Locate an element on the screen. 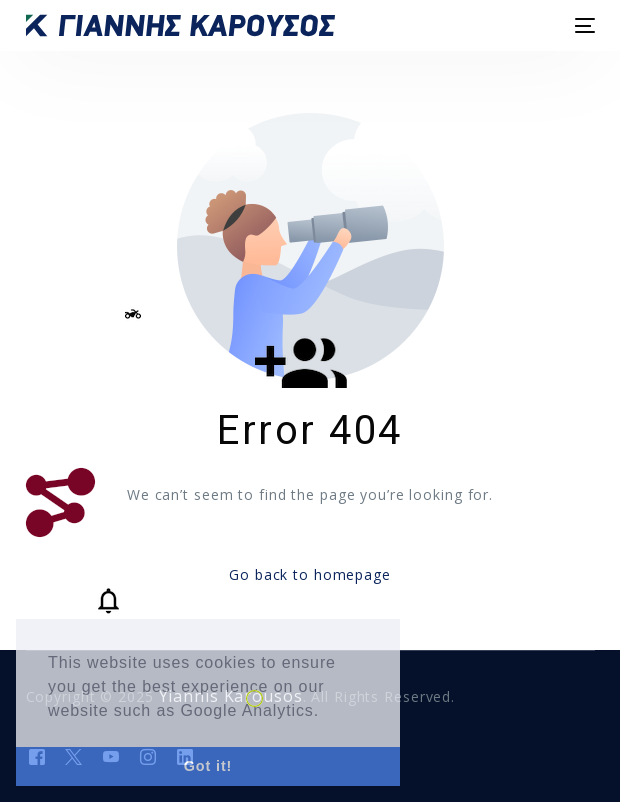 This screenshot has height=802, width=620. share content to other apps or users is located at coordinates (60, 502).